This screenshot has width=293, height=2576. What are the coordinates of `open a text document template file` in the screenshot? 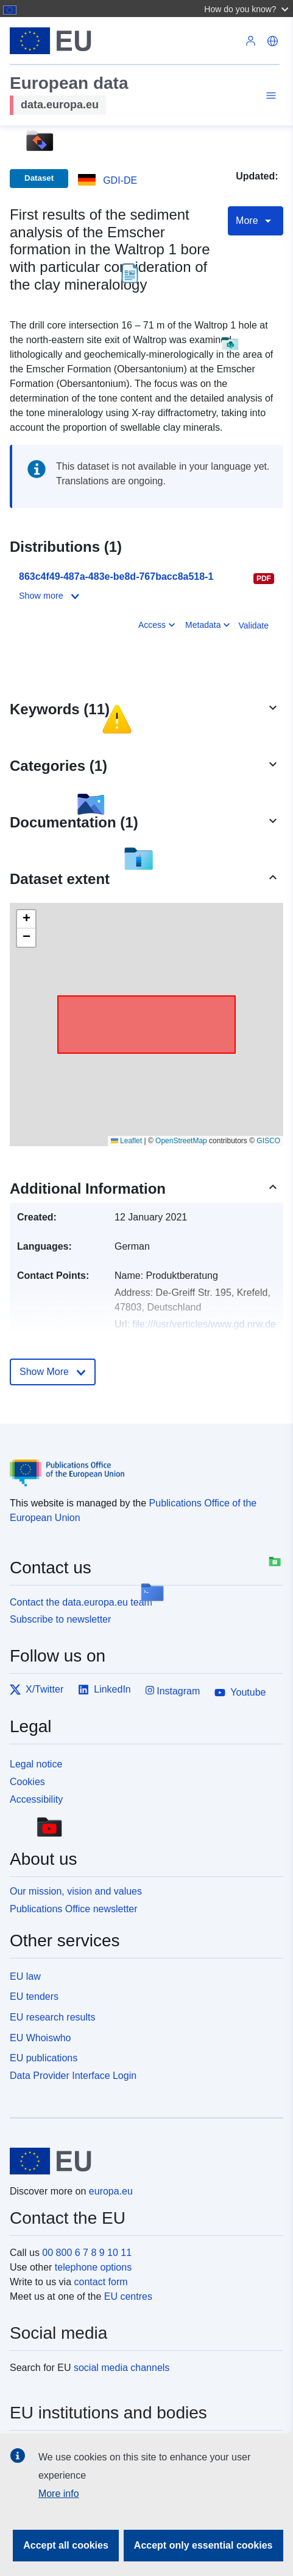 It's located at (130, 273).